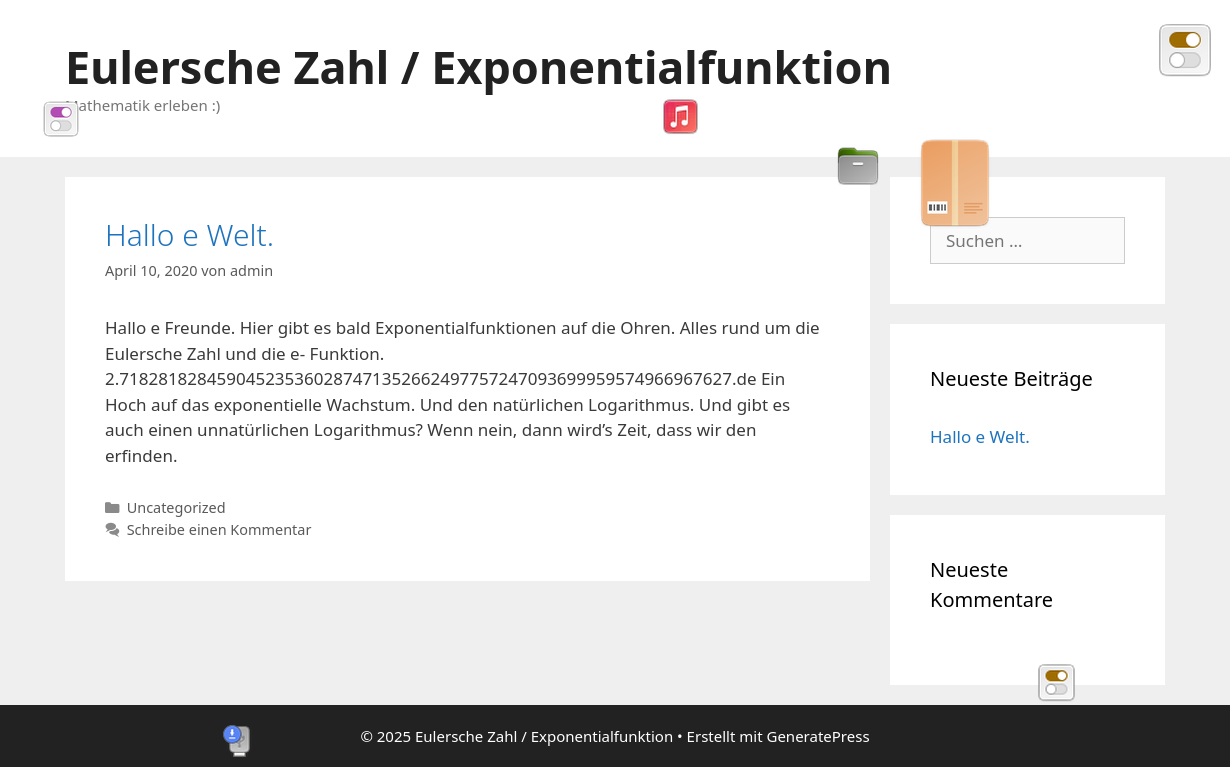  What do you see at coordinates (680, 116) in the screenshot?
I see `open the music app` at bounding box center [680, 116].